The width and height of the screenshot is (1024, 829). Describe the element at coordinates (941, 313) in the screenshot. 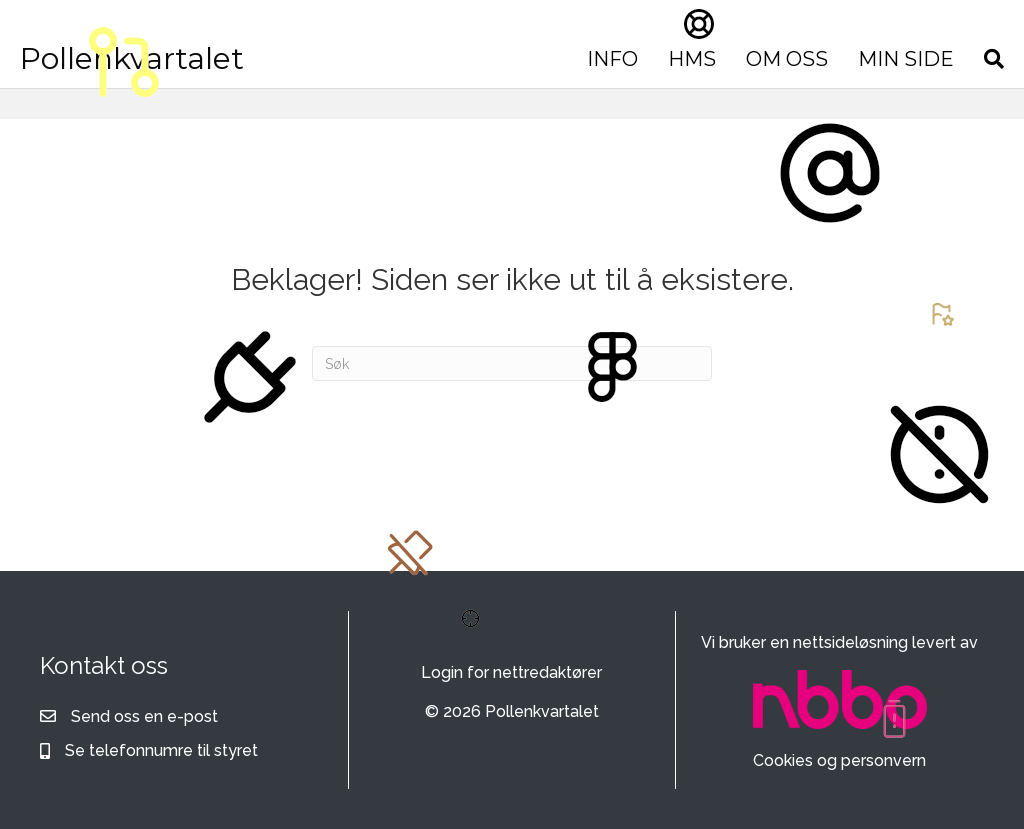

I see `mark as featured or important` at that location.